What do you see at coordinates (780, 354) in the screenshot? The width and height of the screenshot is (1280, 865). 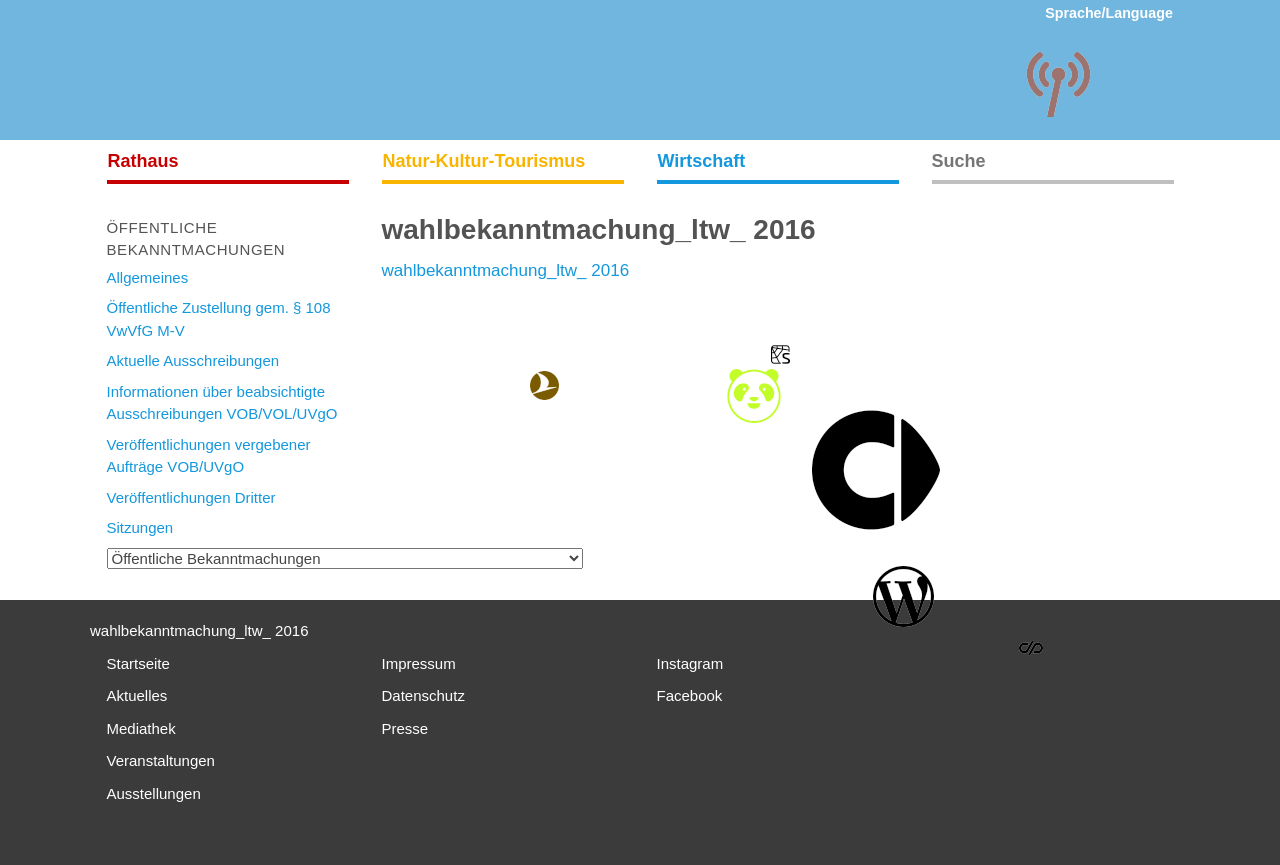 I see `visit the Spyderide website or app` at bounding box center [780, 354].